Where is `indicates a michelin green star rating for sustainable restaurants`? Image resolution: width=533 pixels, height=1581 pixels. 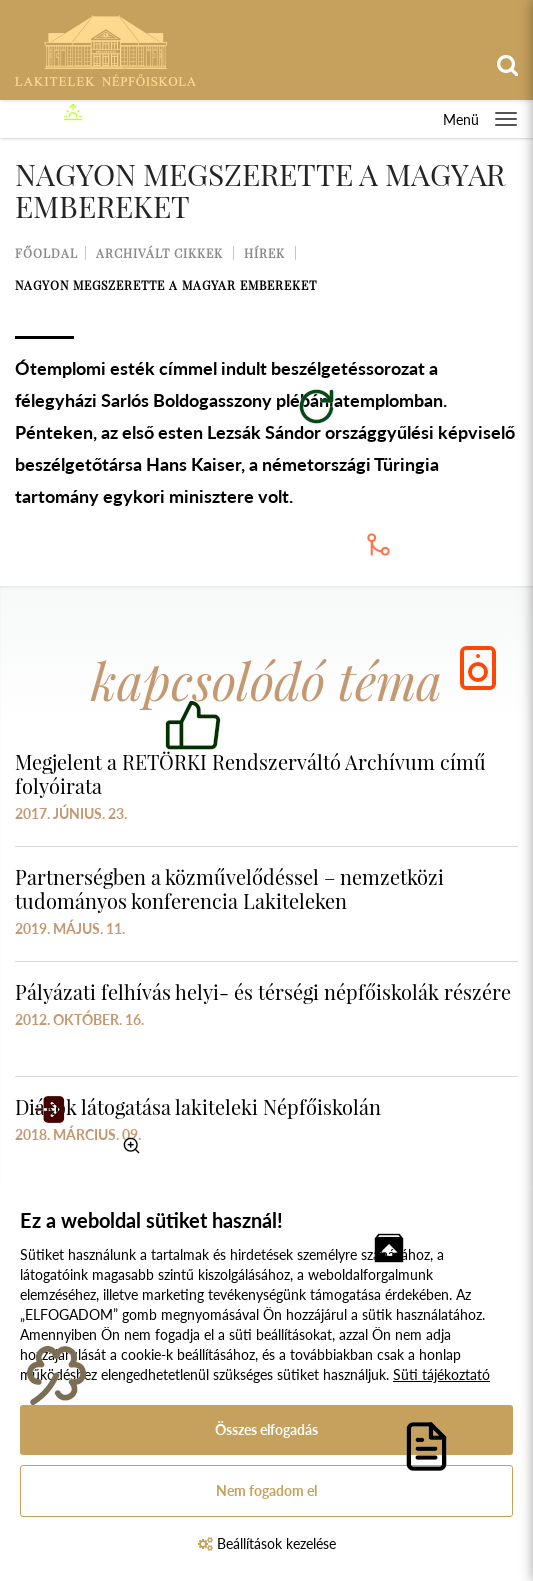 indicates a michelin green star rating for sustainable restaurants is located at coordinates (56, 1375).